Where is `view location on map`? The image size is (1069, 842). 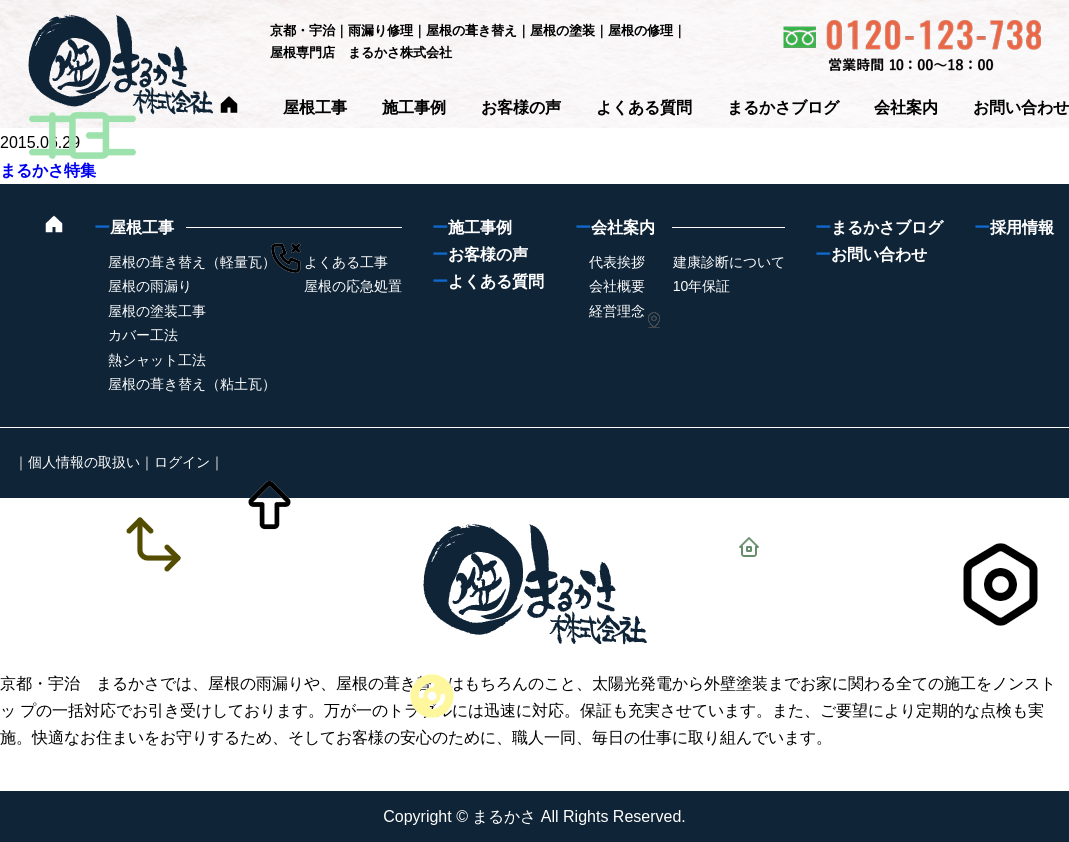 view location on map is located at coordinates (654, 320).